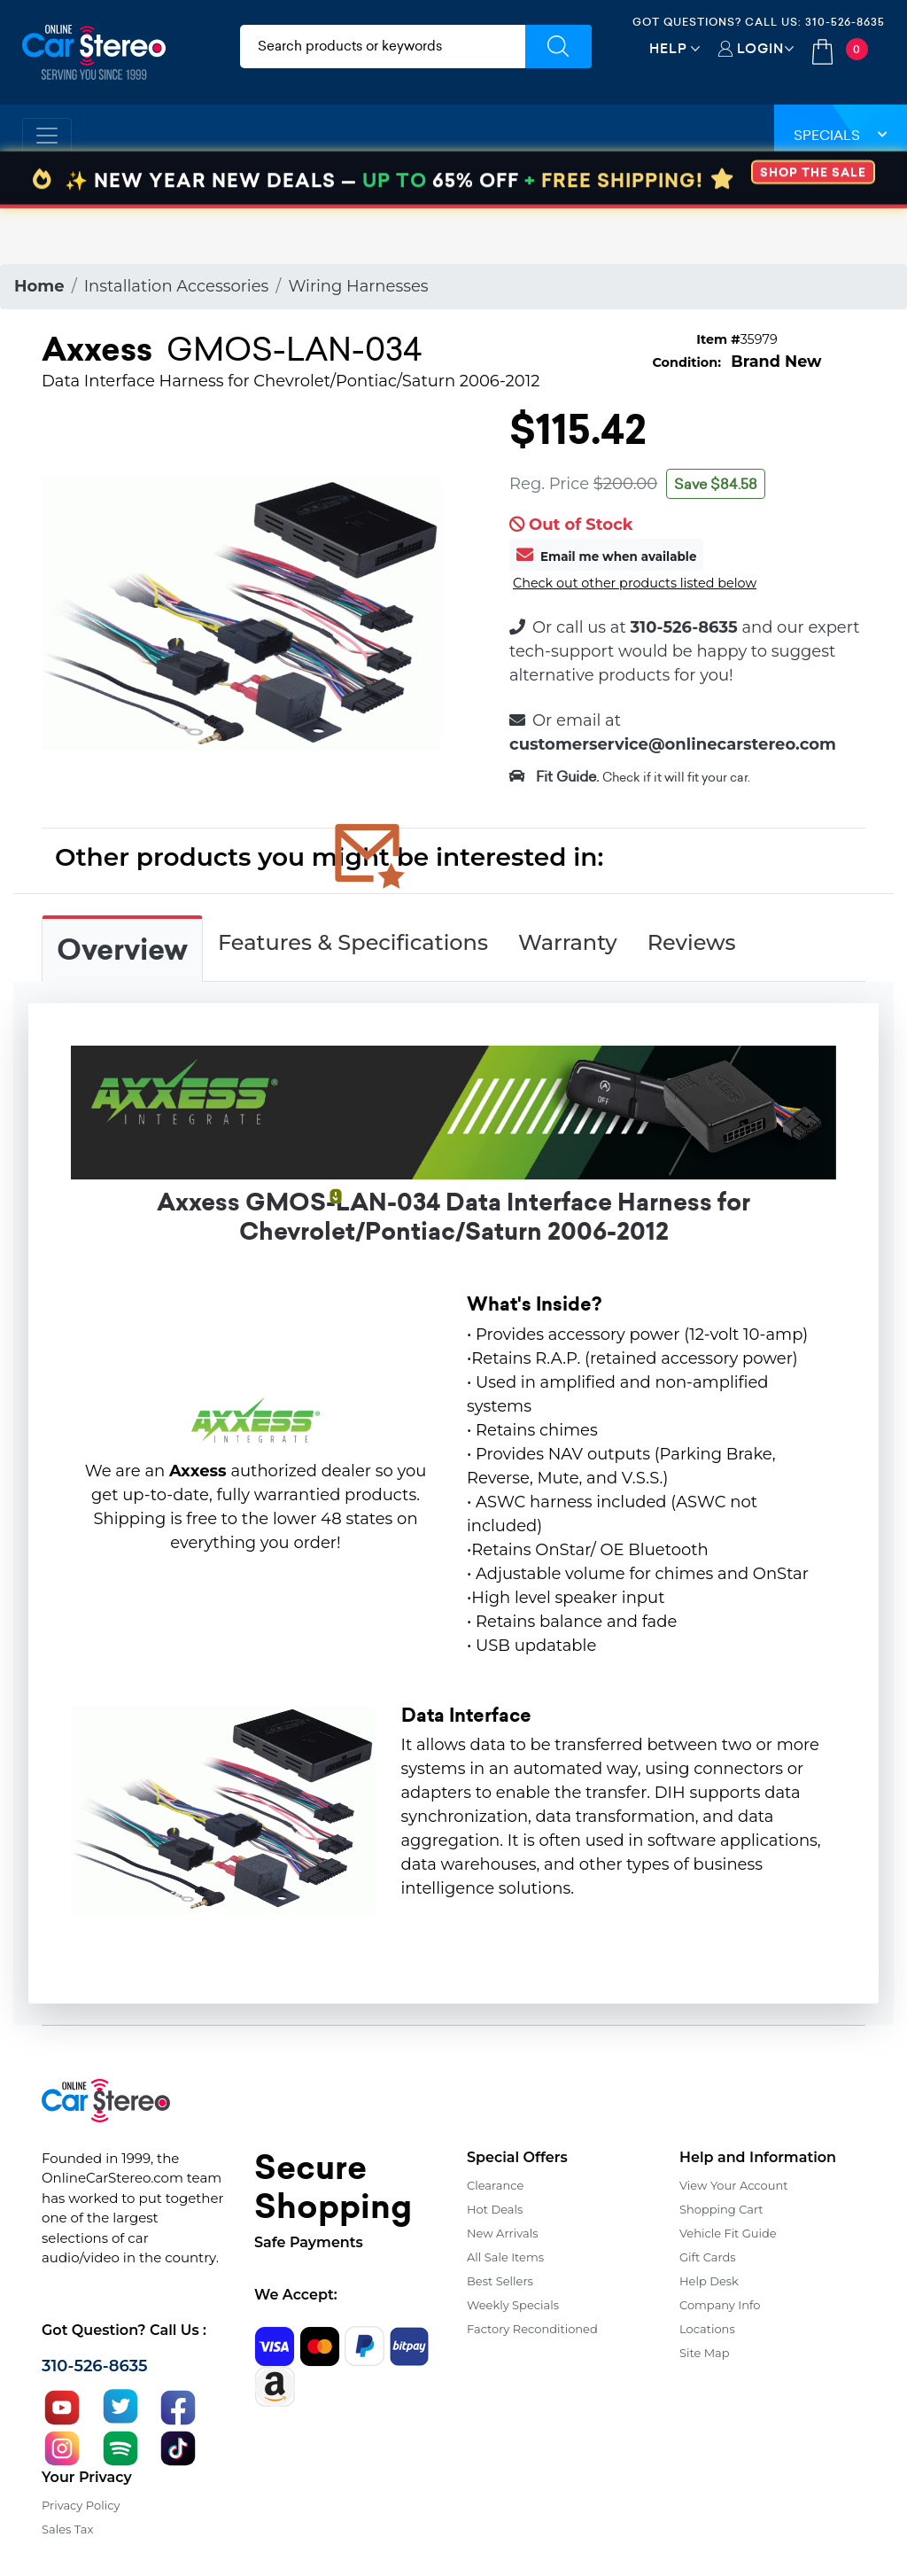 This screenshot has height=2576, width=907. What do you see at coordinates (367, 852) in the screenshot?
I see `view starred or important emails` at bounding box center [367, 852].